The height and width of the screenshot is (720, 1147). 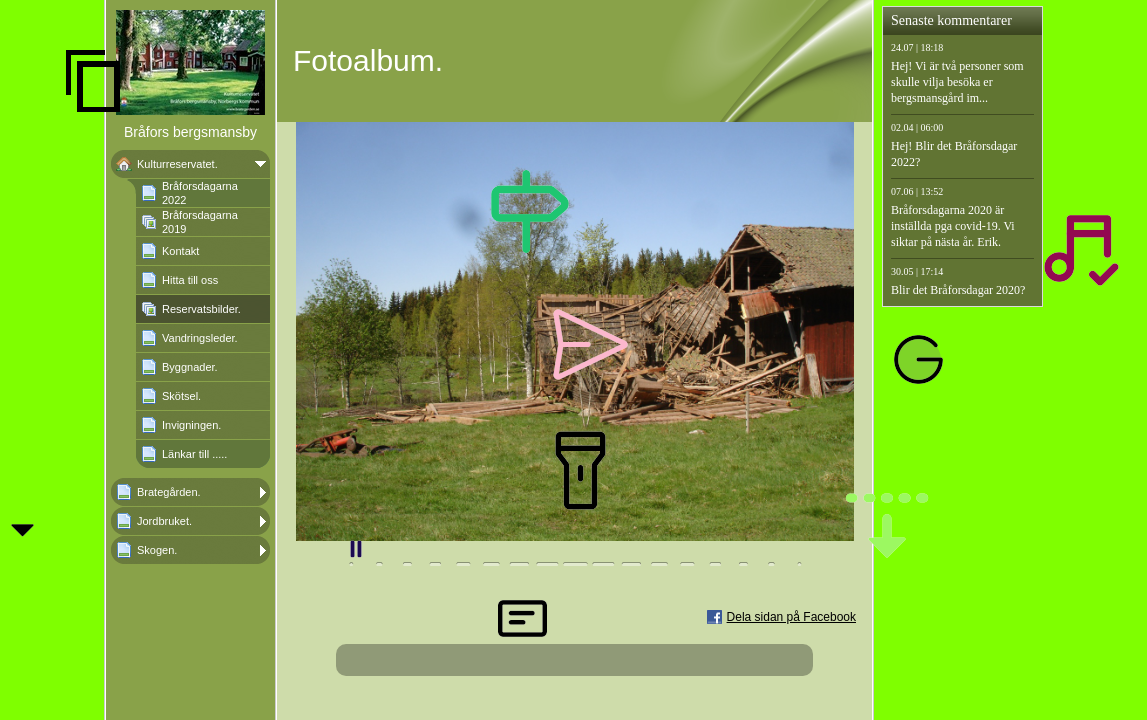 What do you see at coordinates (1081, 248) in the screenshot?
I see `song or track successfully added to library` at bounding box center [1081, 248].